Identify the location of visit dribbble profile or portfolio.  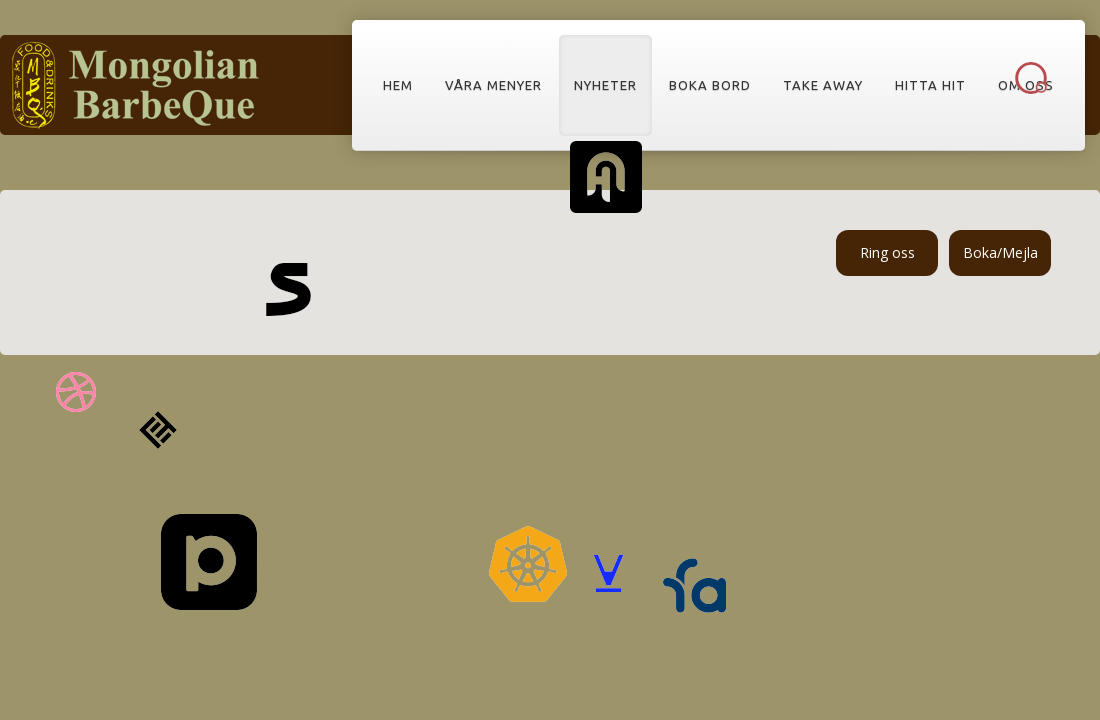
(76, 392).